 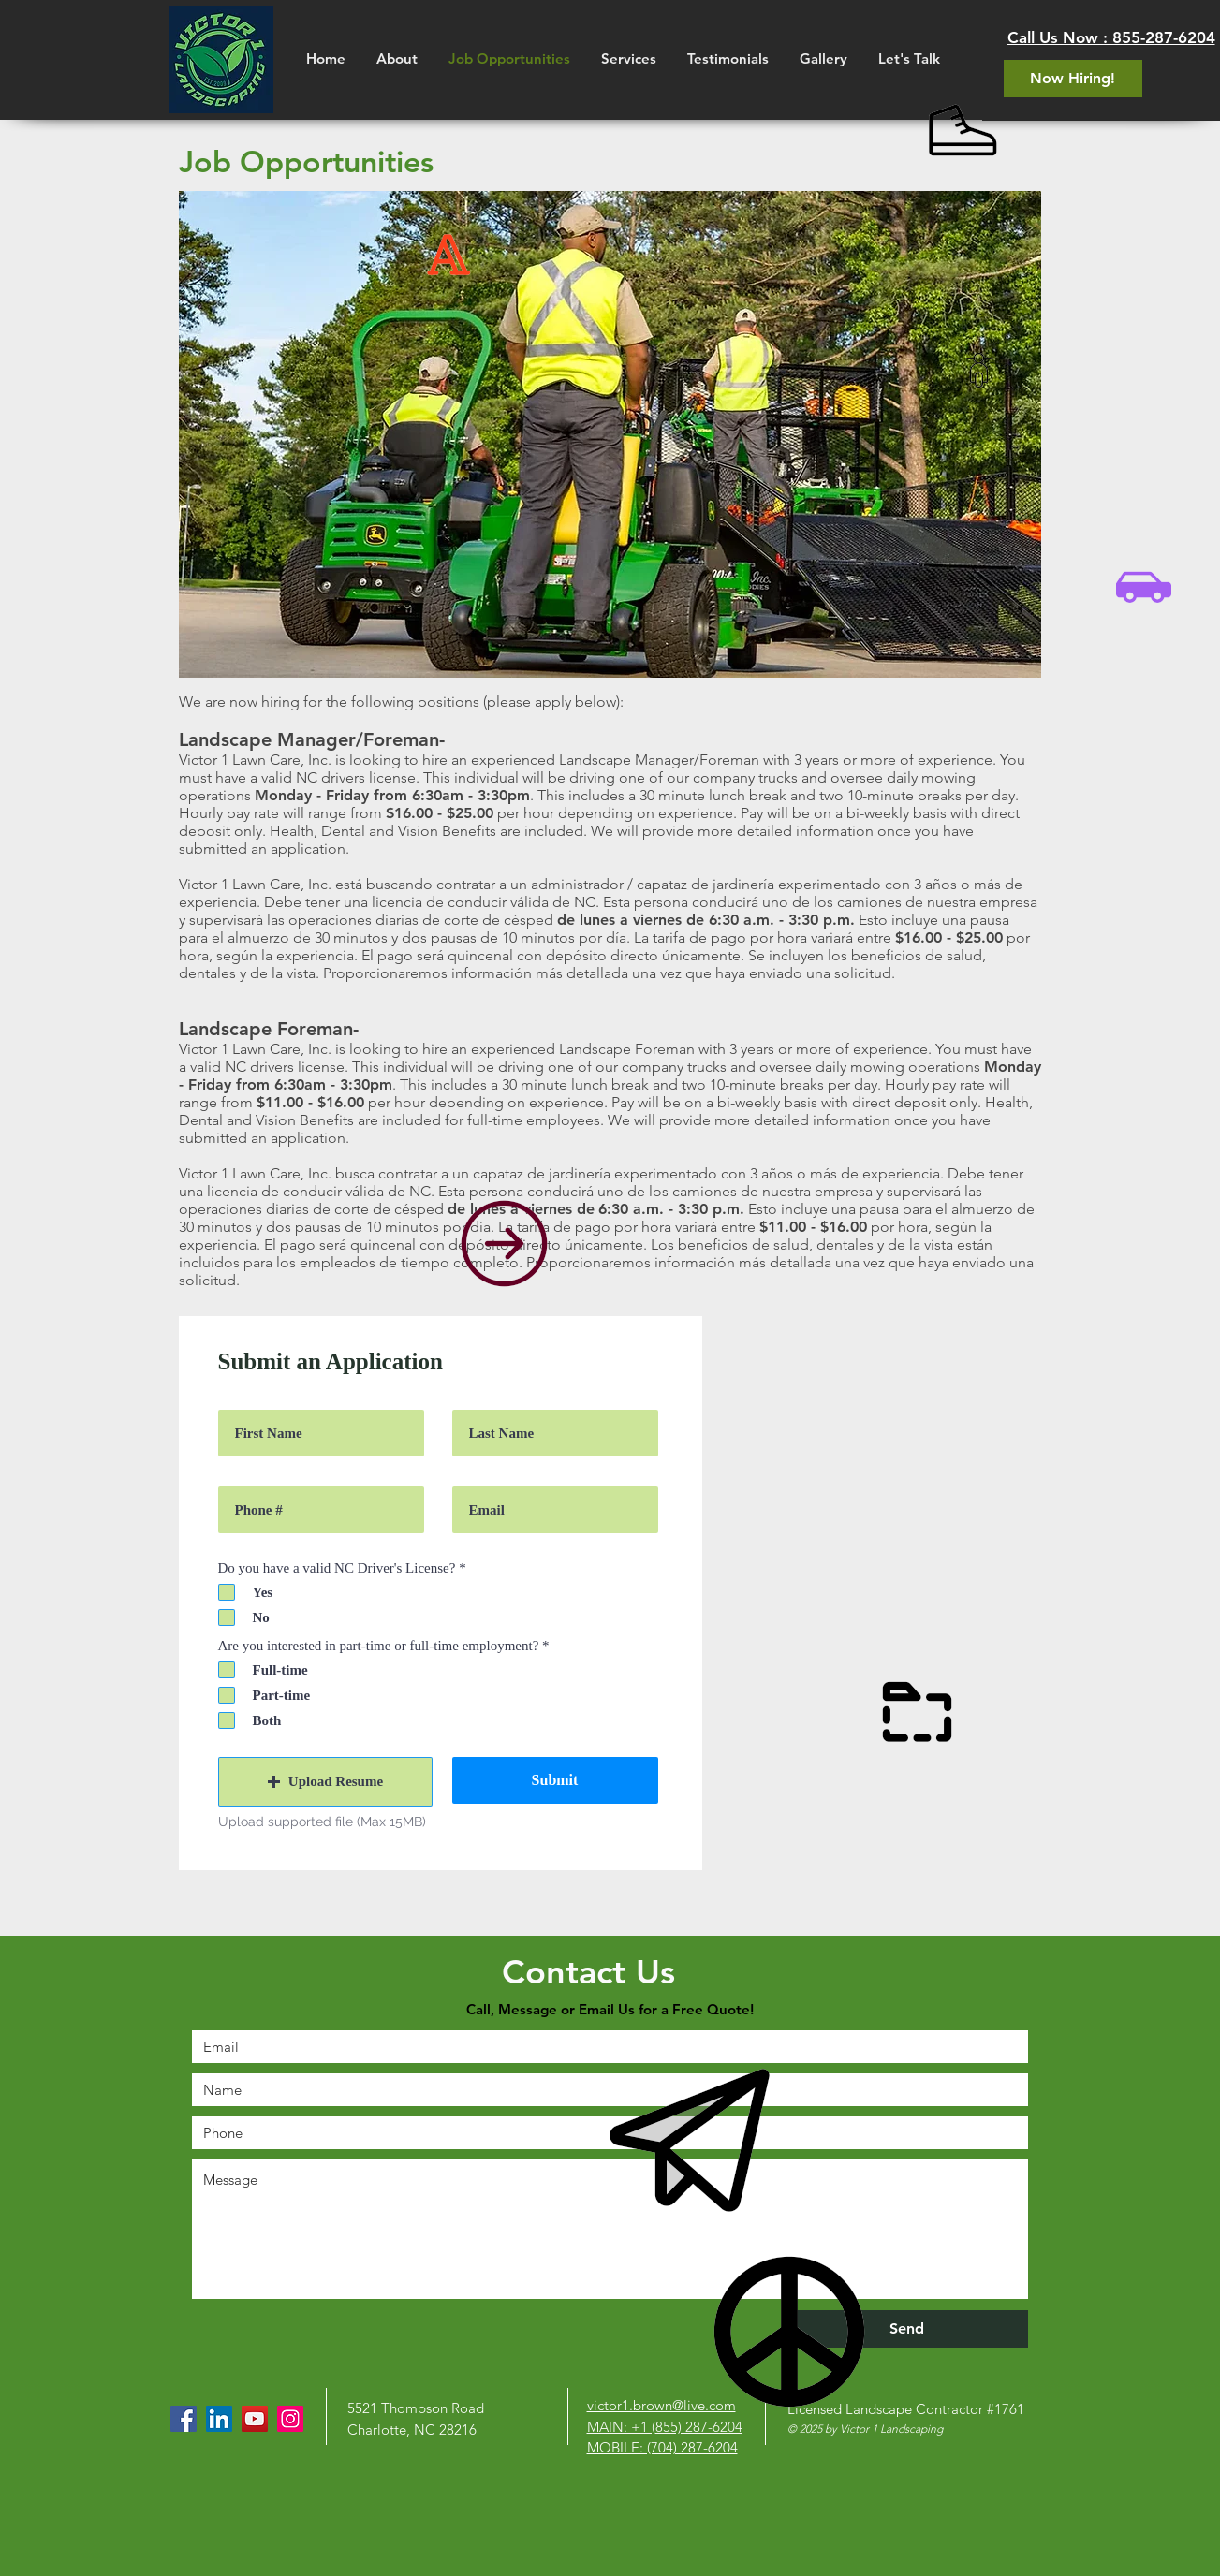 I want to click on open Telegram messaging app, so click(x=695, y=2143).